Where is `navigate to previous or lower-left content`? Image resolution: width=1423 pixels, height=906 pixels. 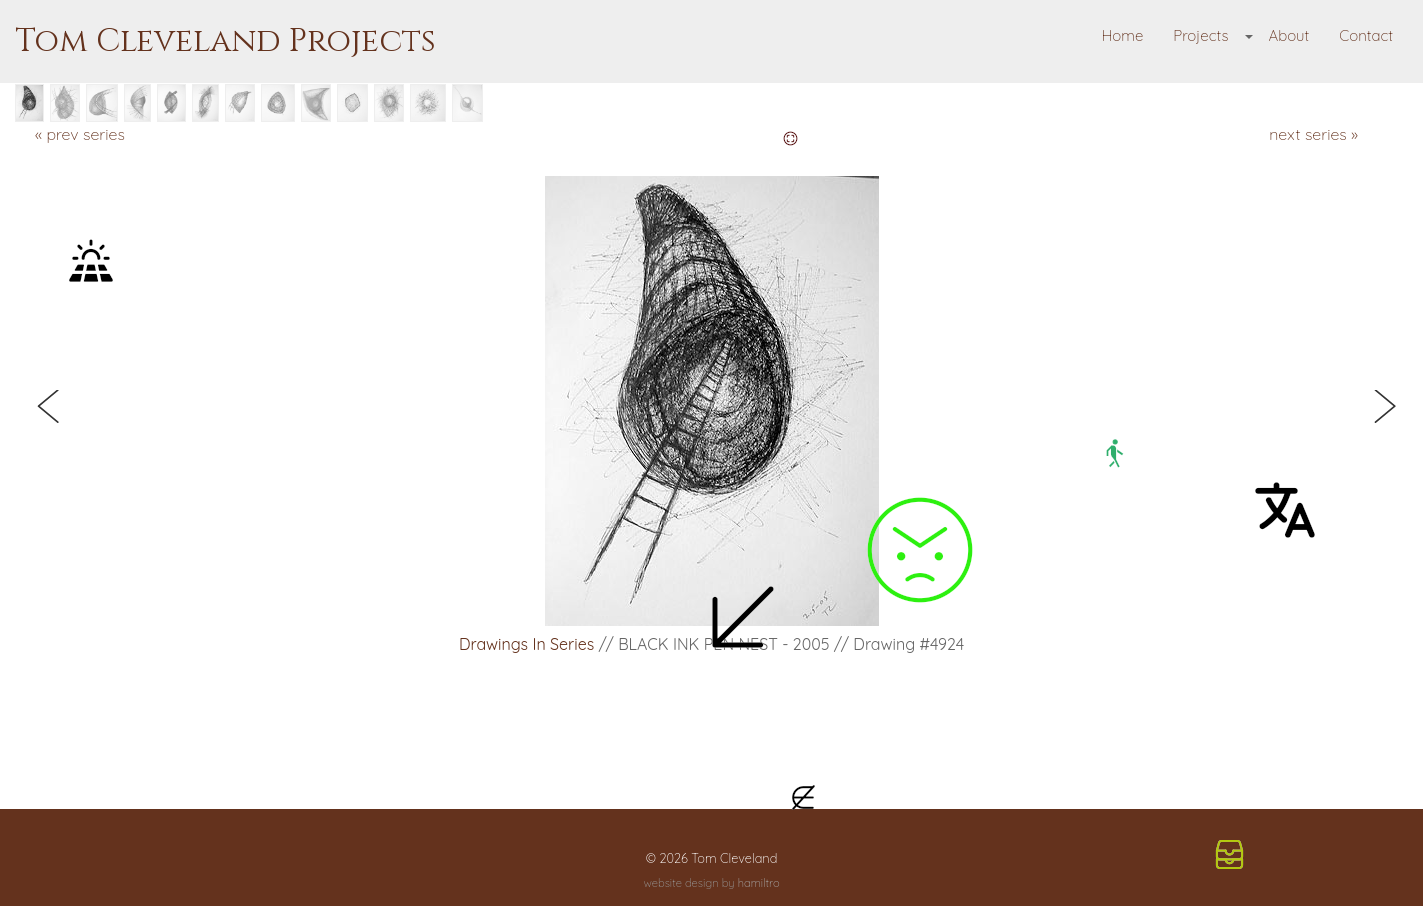
navigate to previous or lower-left content is located at coordinates (743, 617).